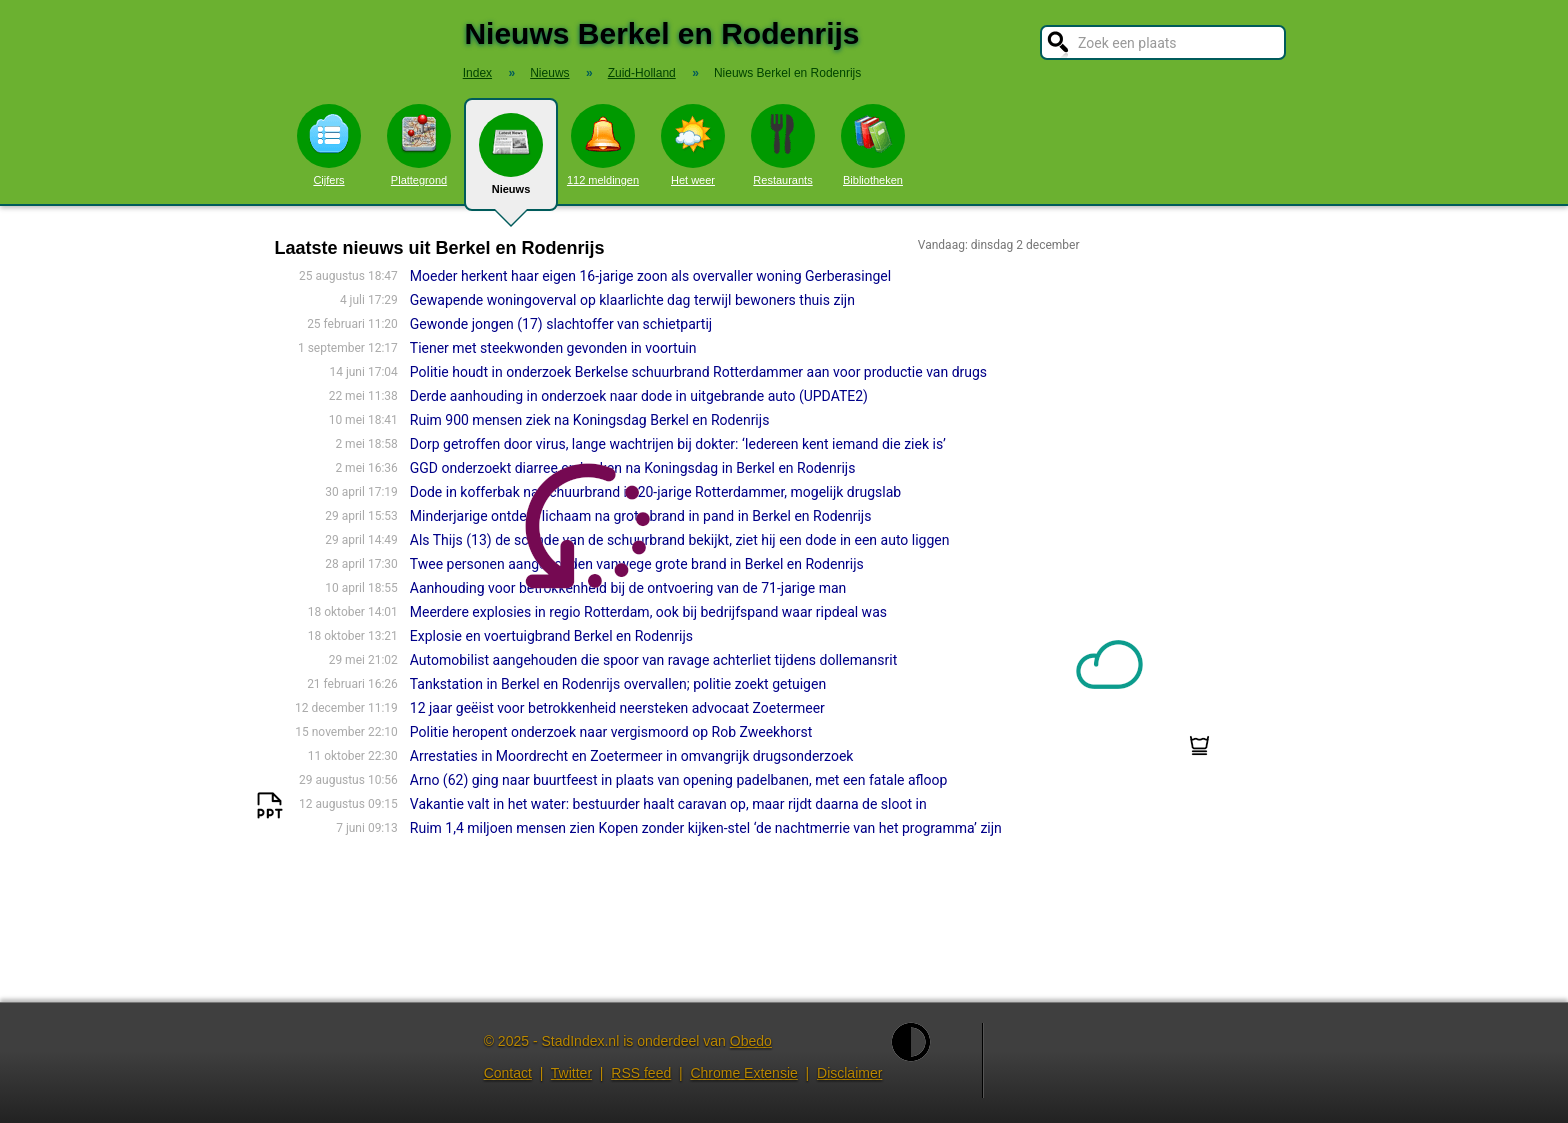 The height and width of the screenshot is (1123, 1568). Describe the element at coordinates (1109, 664) in the screenshot. I see `access cloud storage` at that location.